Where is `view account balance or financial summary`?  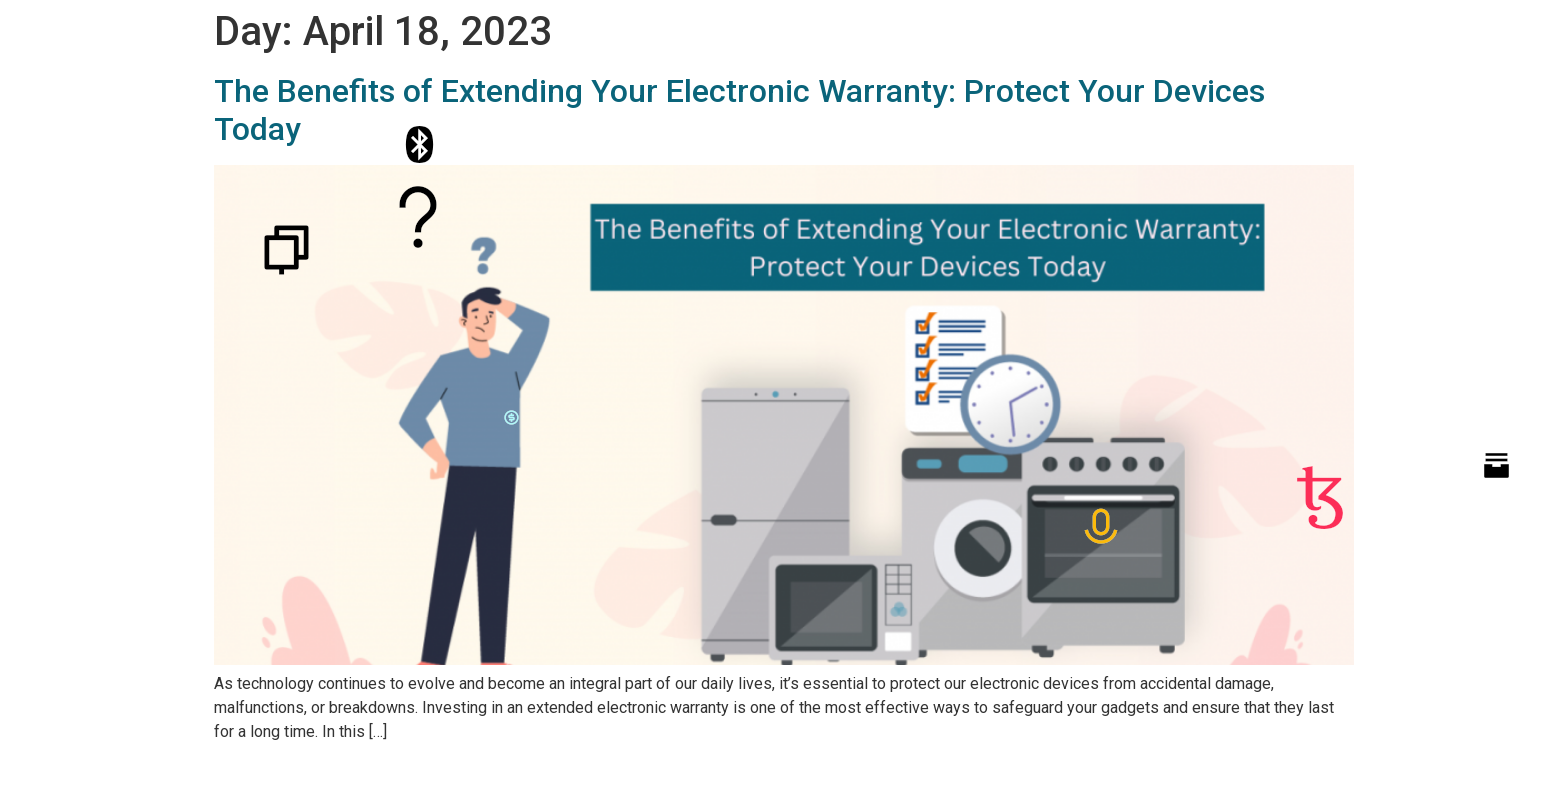
view account balance or financial summary is located at coordinates (511, 417).